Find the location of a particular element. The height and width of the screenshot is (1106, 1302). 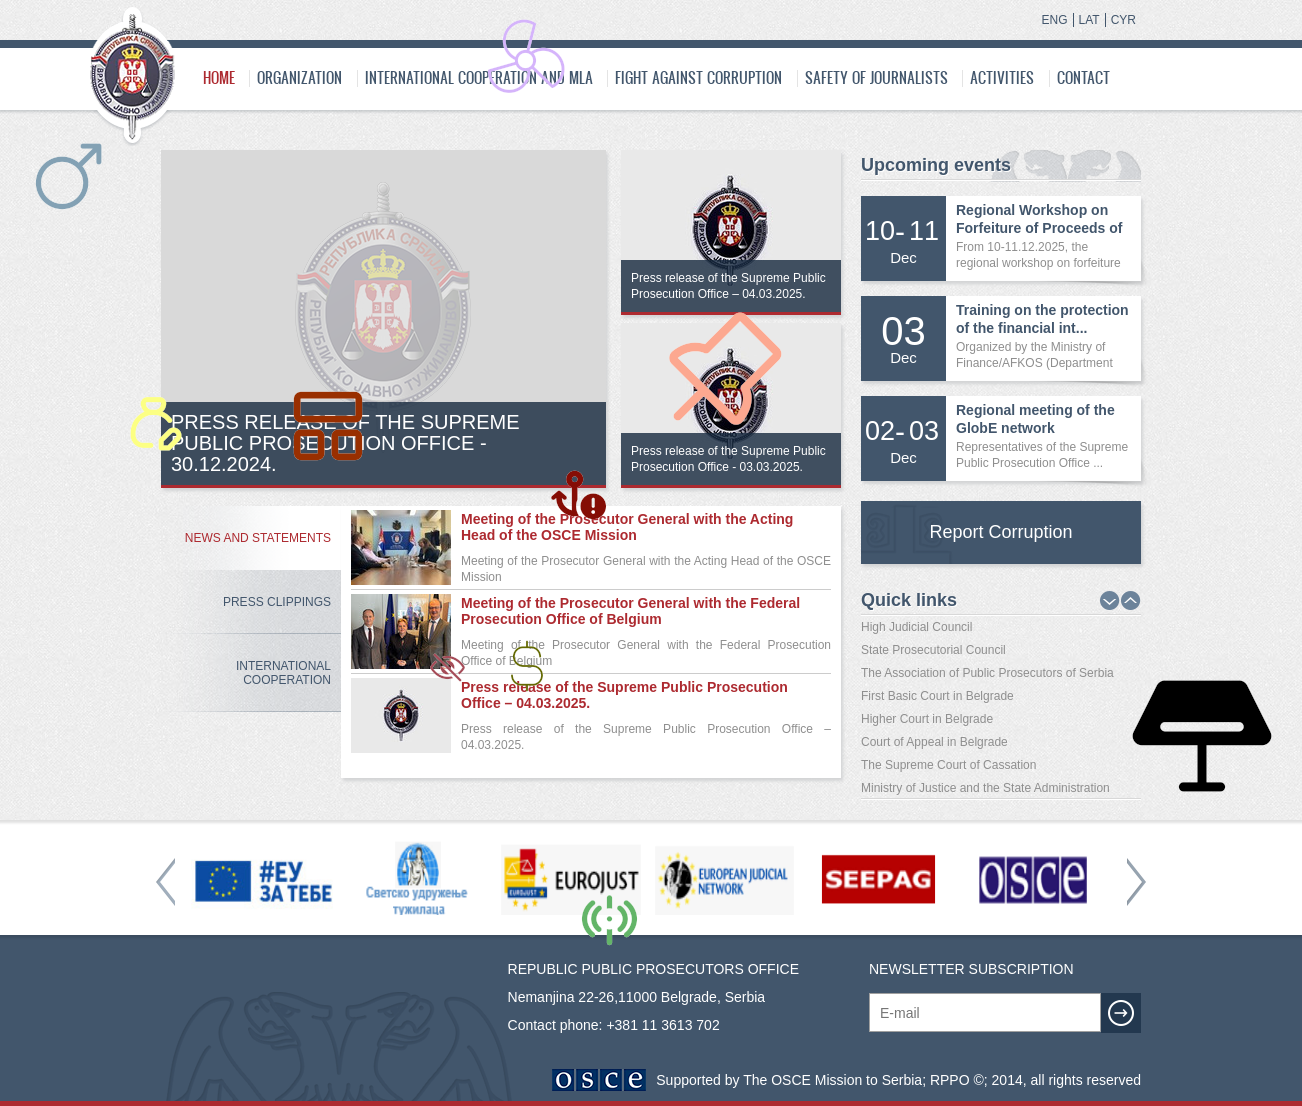

anchor point warning or error is located at coordinates (577, 493).